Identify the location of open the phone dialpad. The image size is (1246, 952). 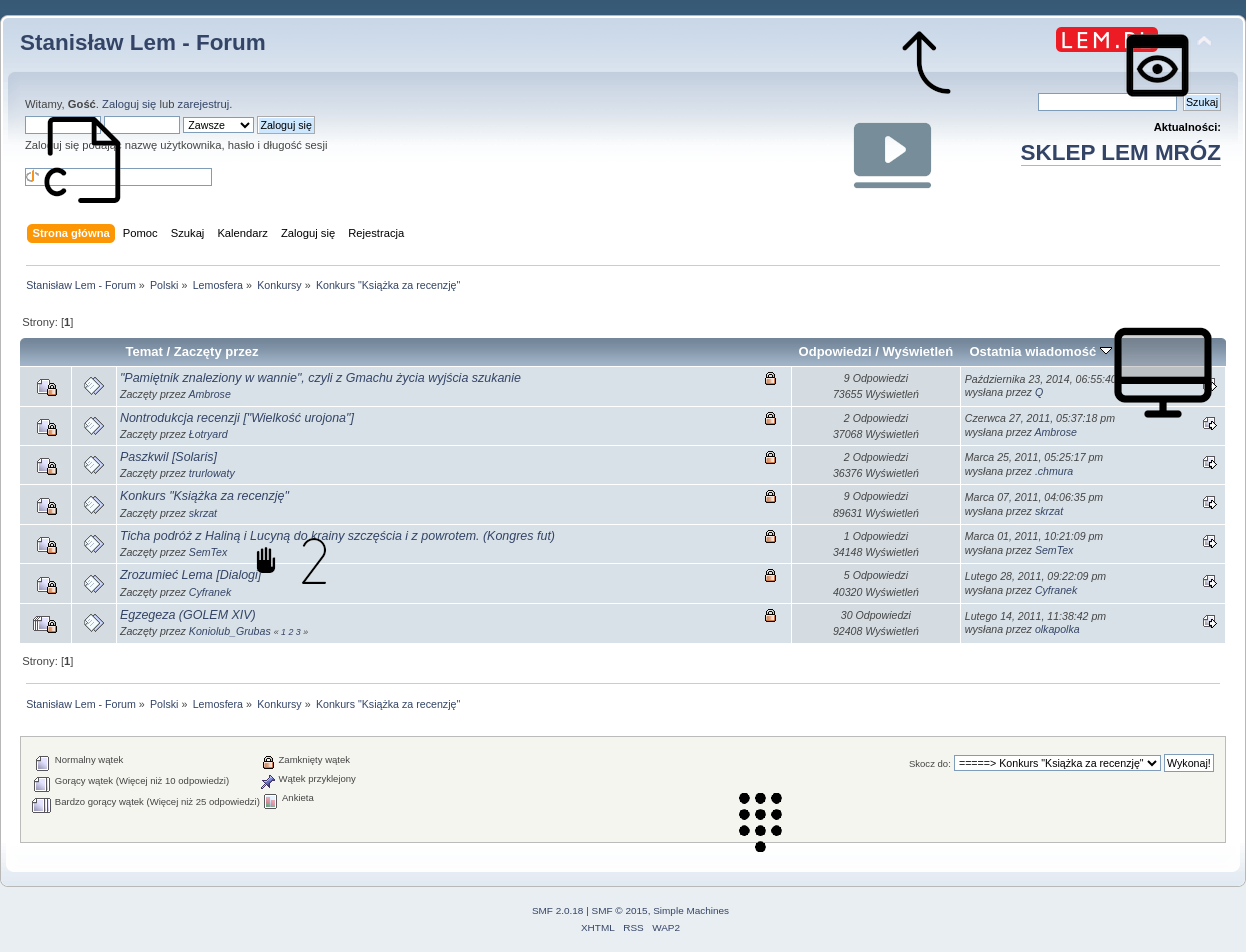
(760, 822).